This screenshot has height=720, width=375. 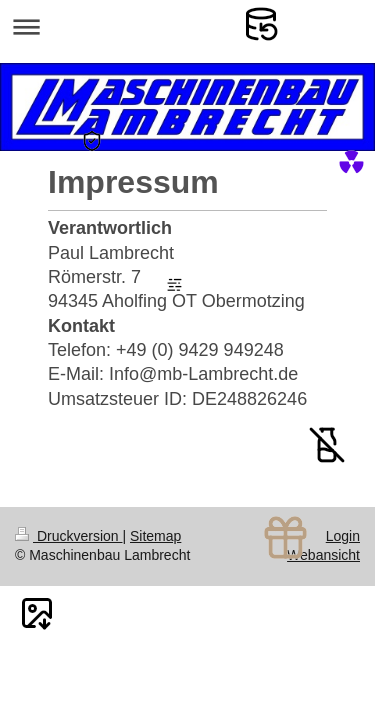 I want to click on restore database from backup, so click(x=261, y=24).